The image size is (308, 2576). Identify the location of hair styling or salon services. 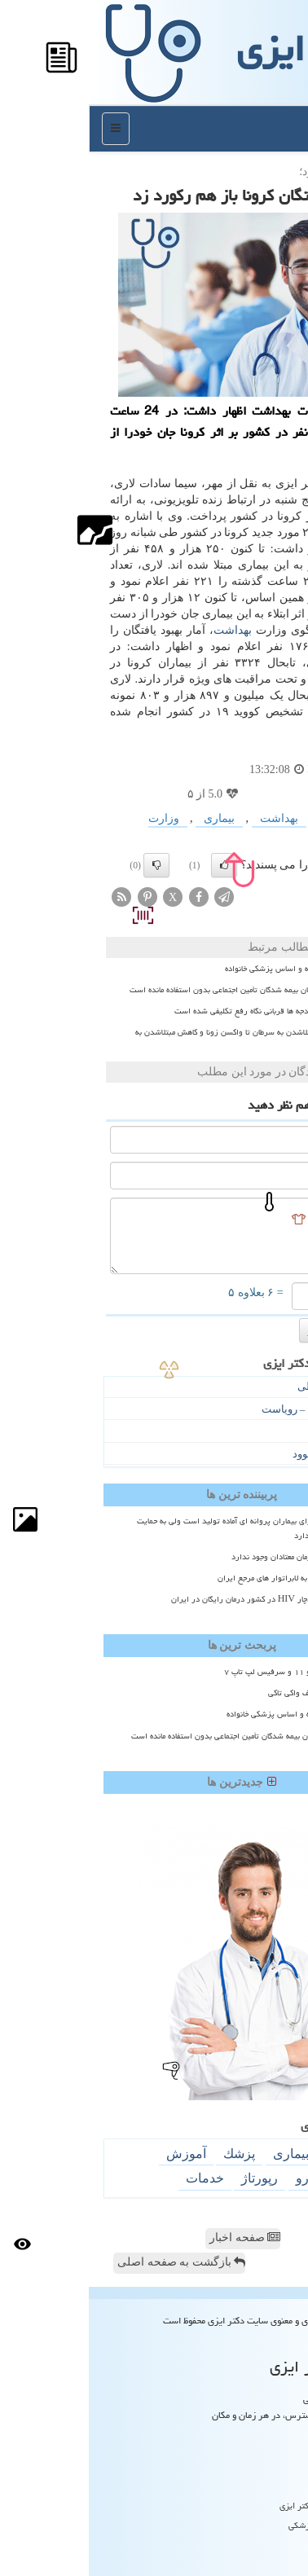
(171, 2069).